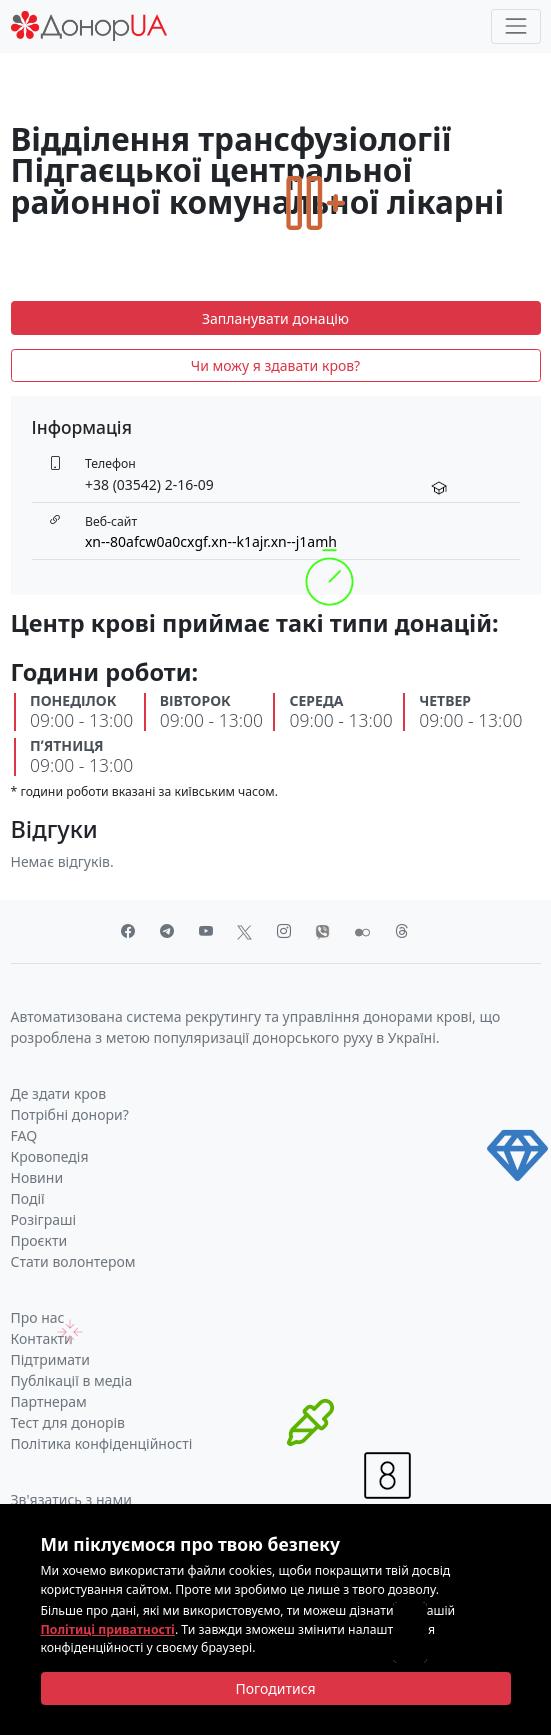  What do you see at coordinates (387, 1475) in the screenshot?
I see `select or navigate to item number eight` at bounding box center [387, 1475].